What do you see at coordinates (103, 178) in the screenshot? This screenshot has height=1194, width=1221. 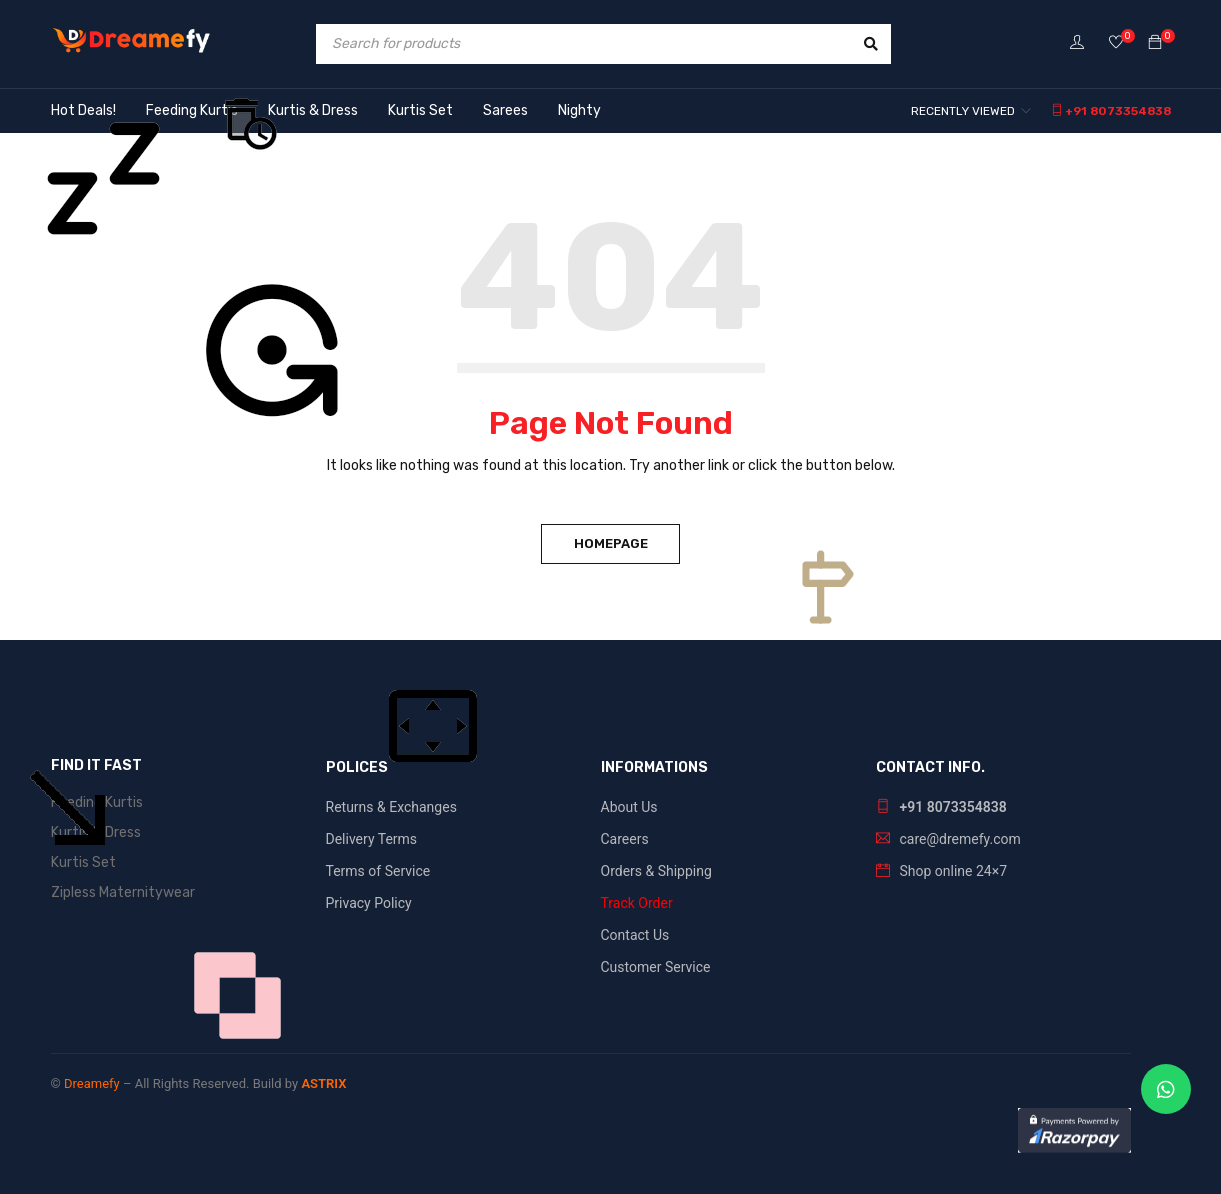 I see `indicates sleep mode or inactive state` at bounding box center [103, 178].